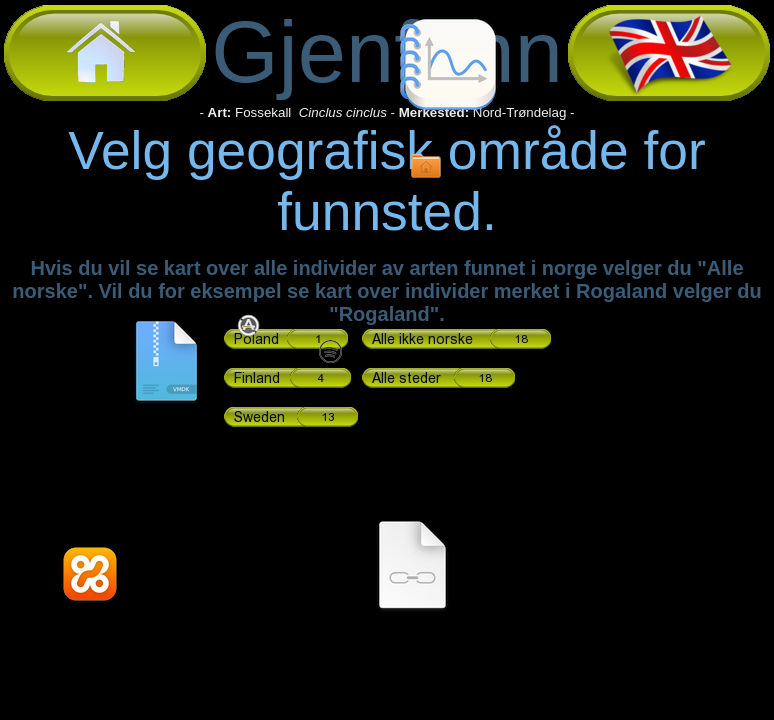 The width and height of the screenshot is (774, 720). I want to click on a VirtualBox virtual machine disk file, so click(166, 362).